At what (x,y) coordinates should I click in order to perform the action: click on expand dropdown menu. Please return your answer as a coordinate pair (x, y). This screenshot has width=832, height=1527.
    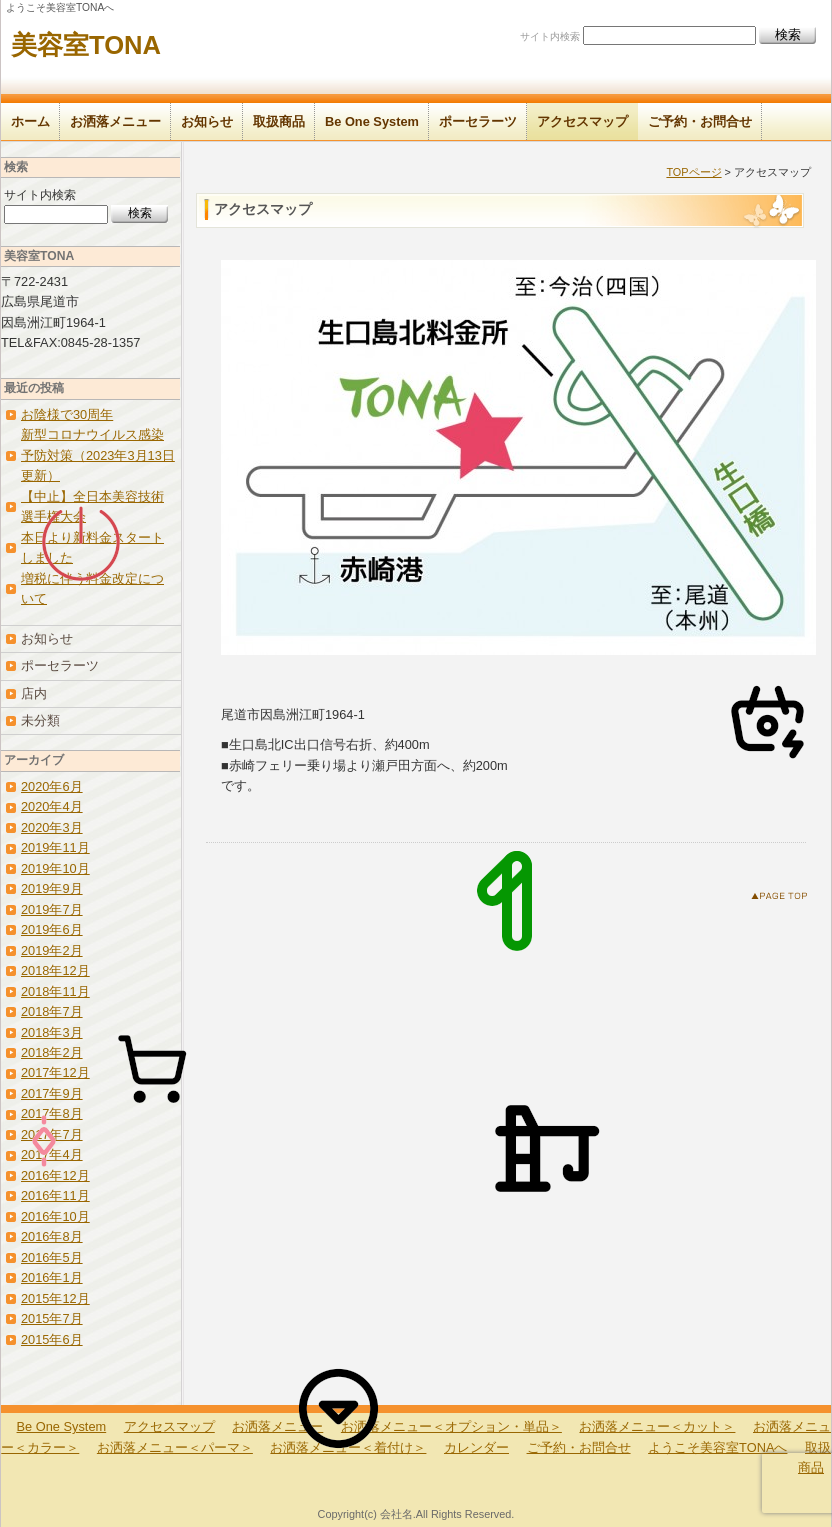
    Looking at the image, I should click on (338, 1408).